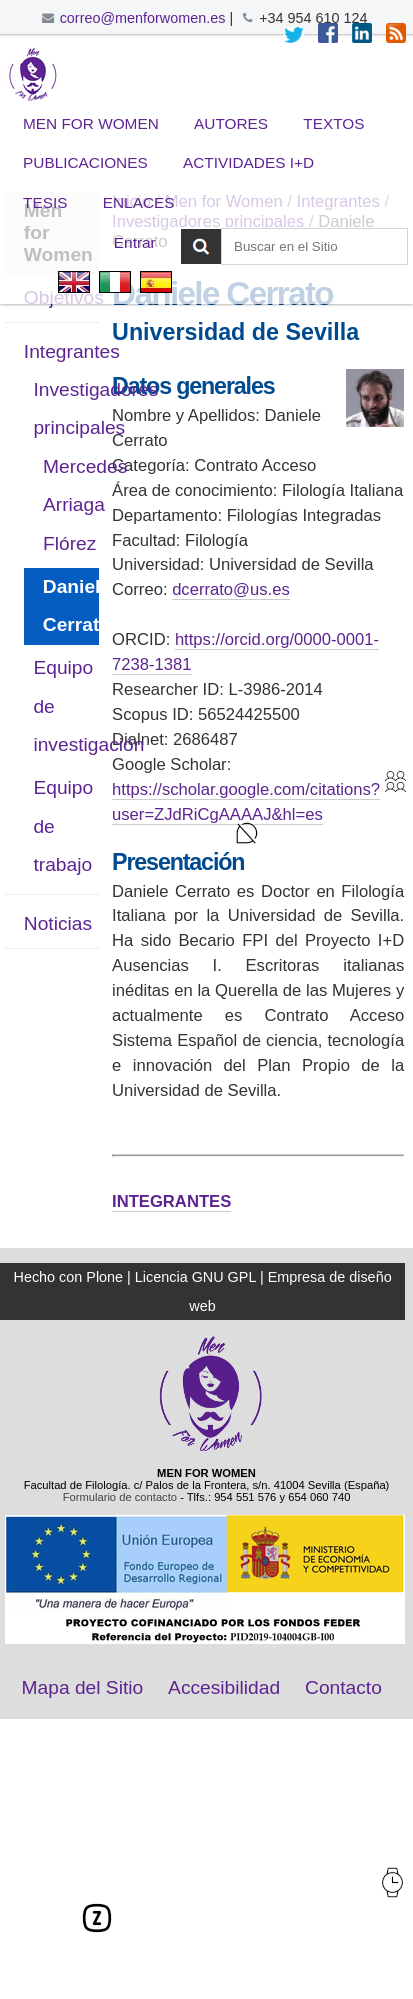  Describe the element at coordinates (97, 1918) in the screenshot. I see `alphabetical sorting option (Z)` at that location.